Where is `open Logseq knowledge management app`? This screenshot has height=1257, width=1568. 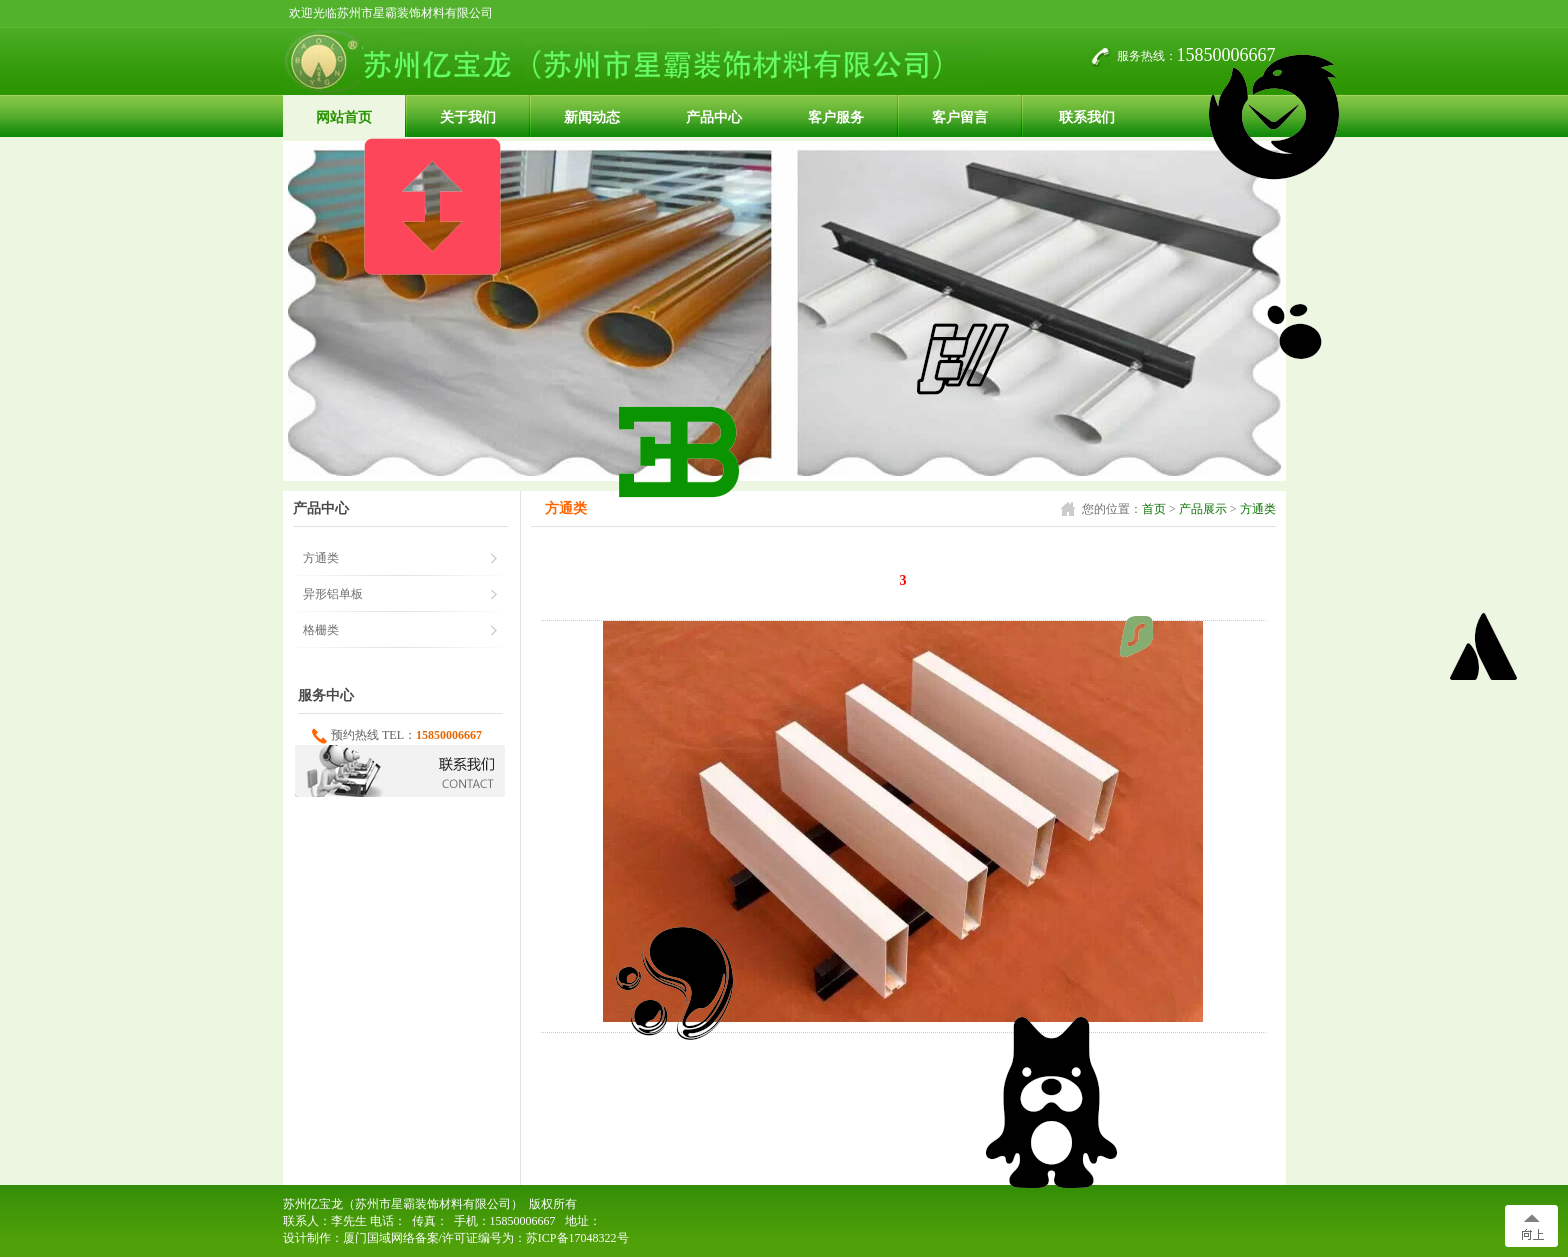
open Logseq knowledge management app is located at coordinates (1294, 331).